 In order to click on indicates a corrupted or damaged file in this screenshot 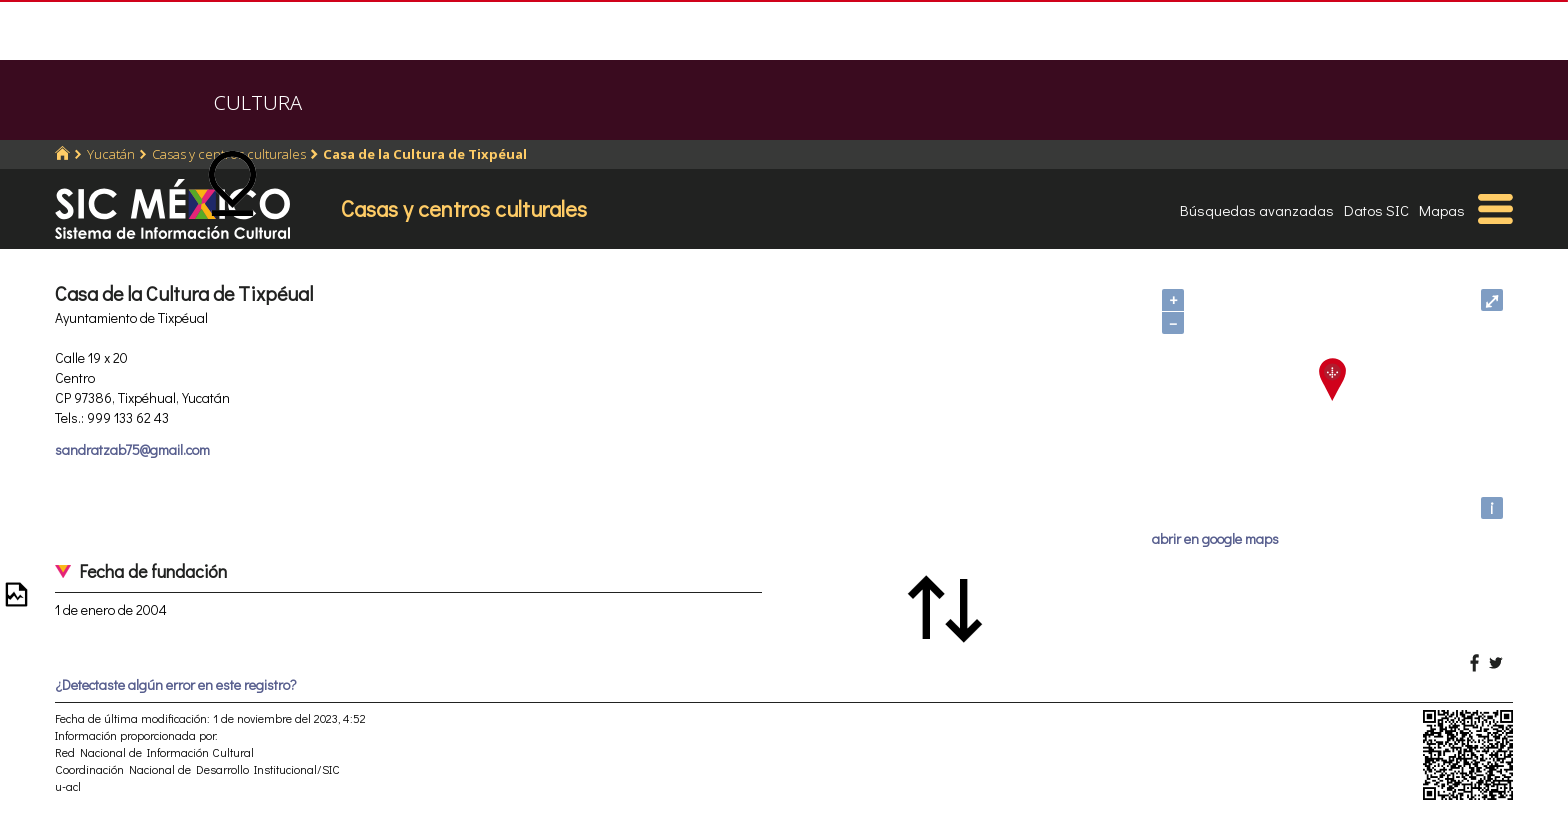, I will do `click(16, 594)`.